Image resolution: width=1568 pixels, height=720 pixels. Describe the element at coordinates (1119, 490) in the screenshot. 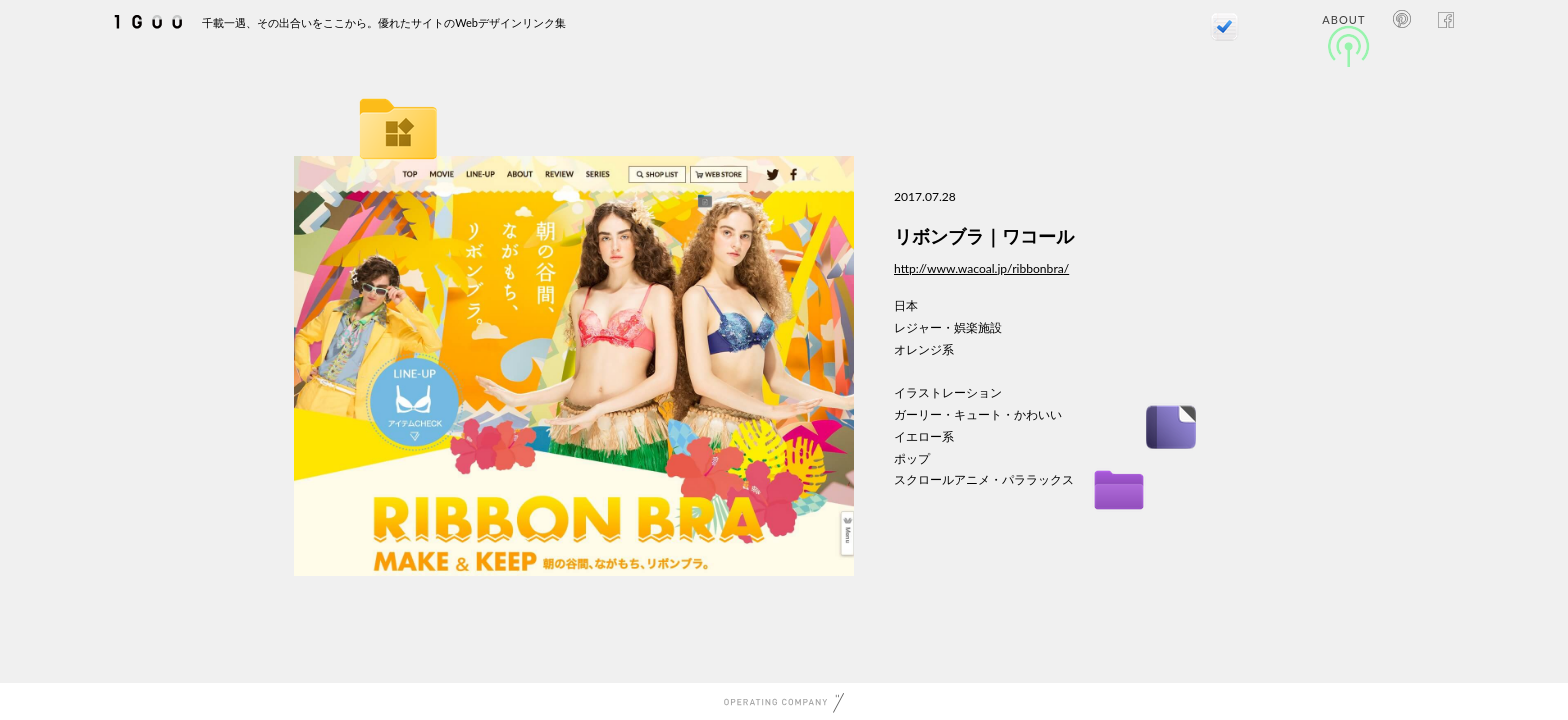

I see `open folder containing files` at that location.